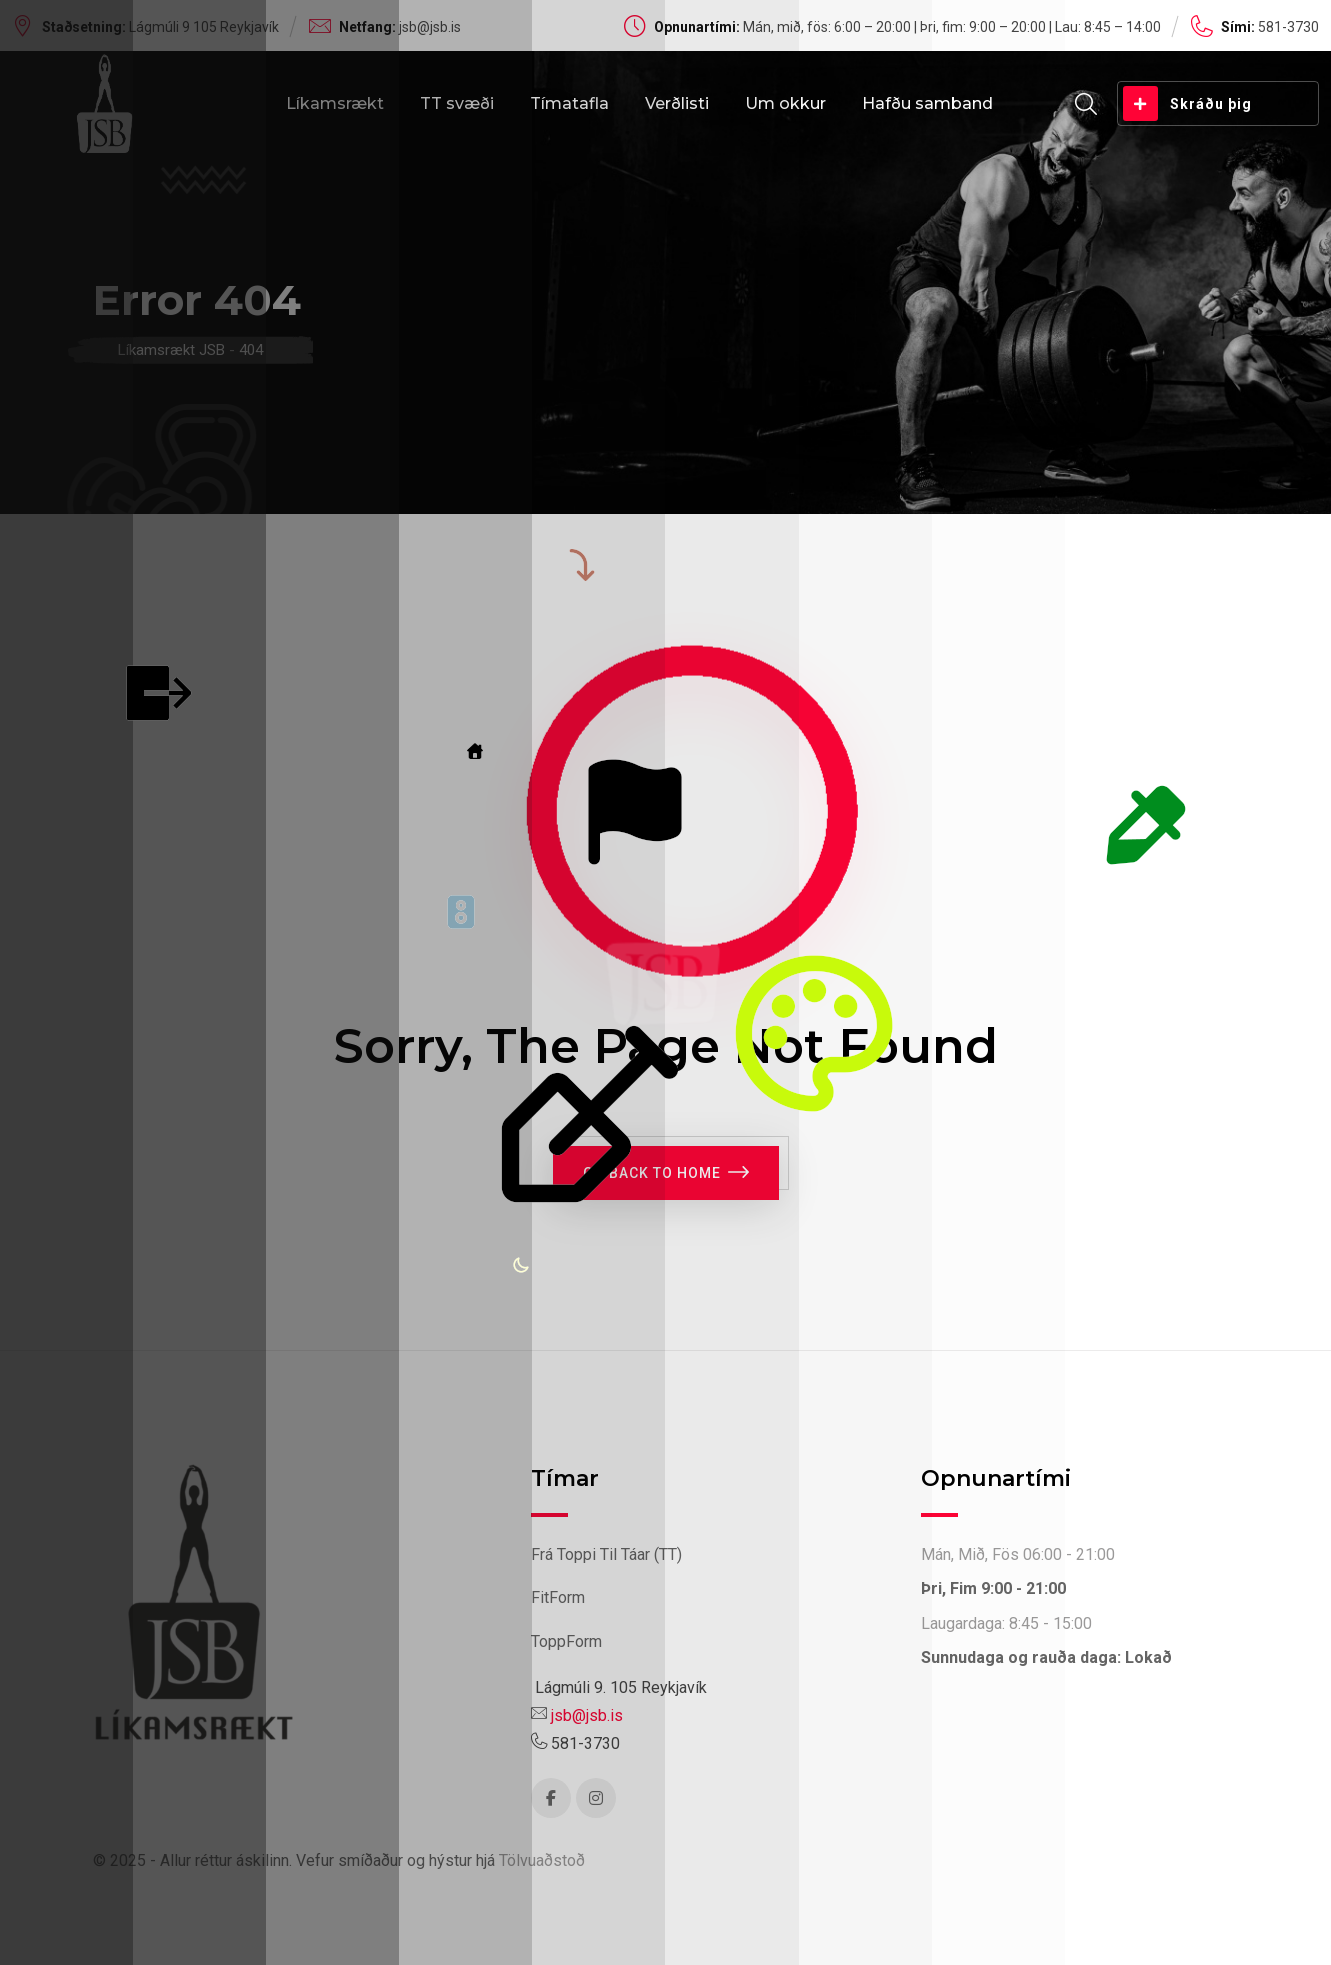  Describe the element at coordinates (461, 912) in the screenshot. I see `adjust speaker or audio output settings` at that location.